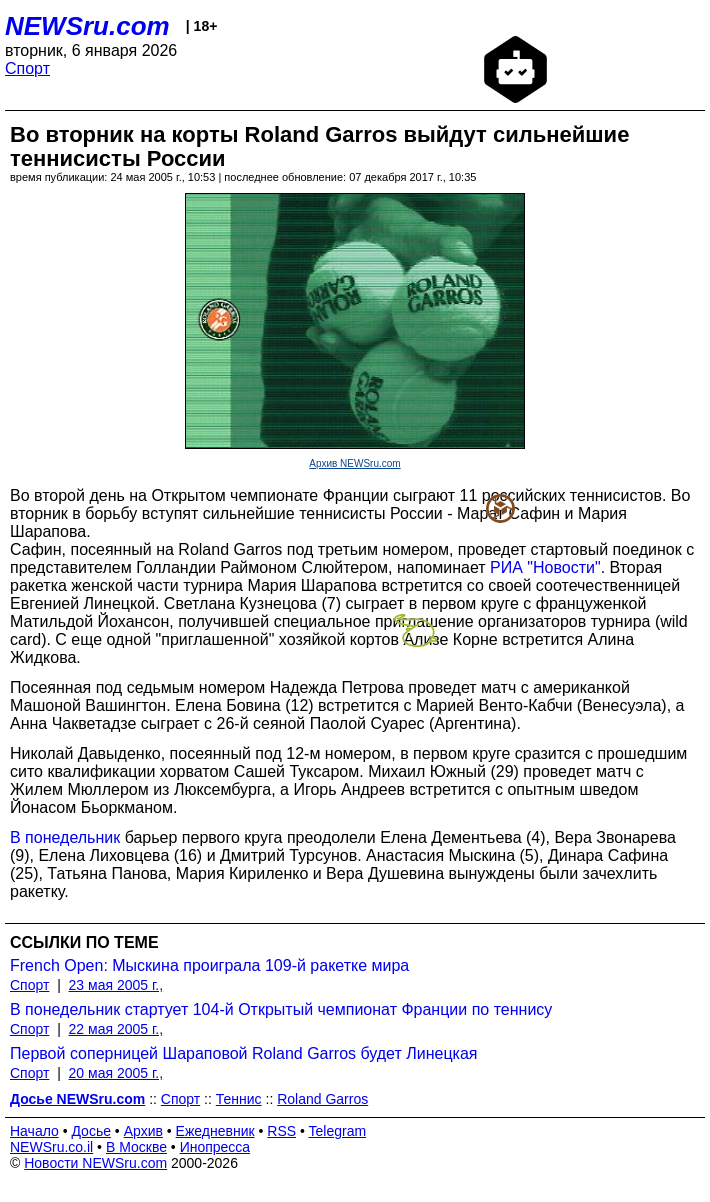 The width and height of the screenshot is (710, 1202). What do you see at coordinates (415, 630) in the screenshot?
I see `support creators on afdian` at bounding box center [415, 630].